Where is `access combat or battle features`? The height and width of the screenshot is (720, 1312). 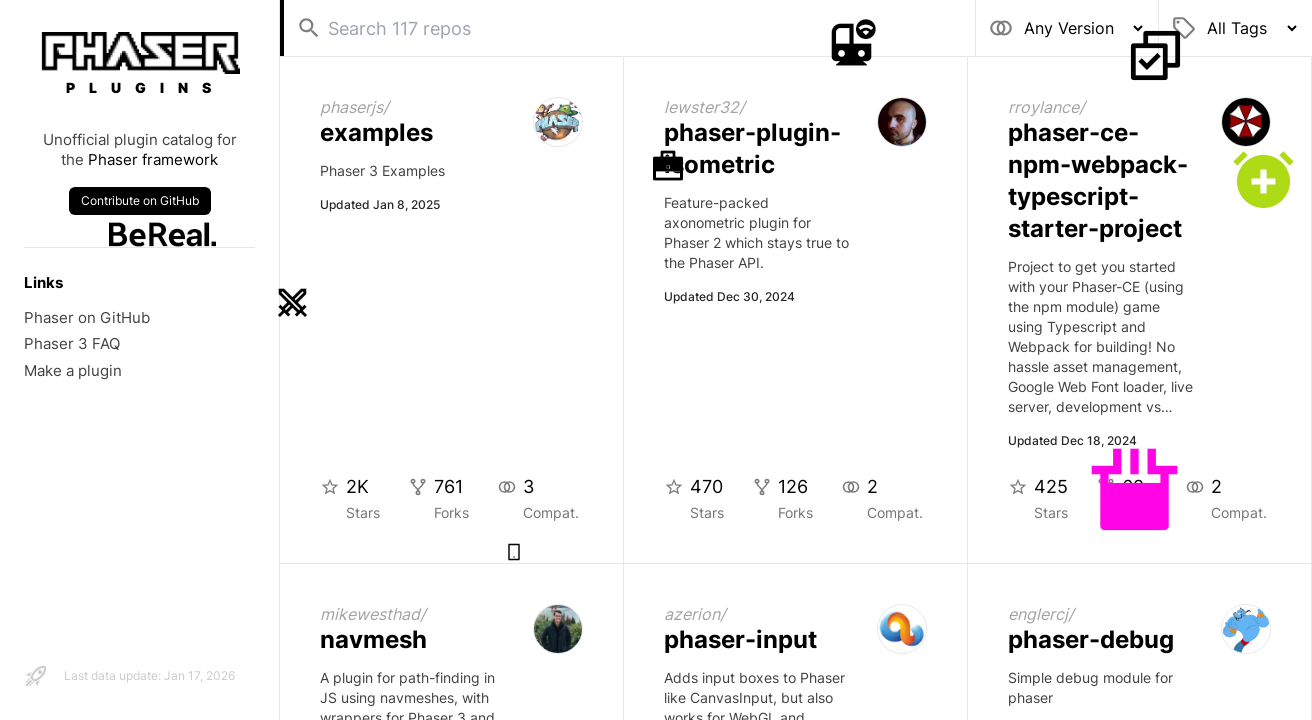
access combat or battle features is located at coordinates (292, 302).